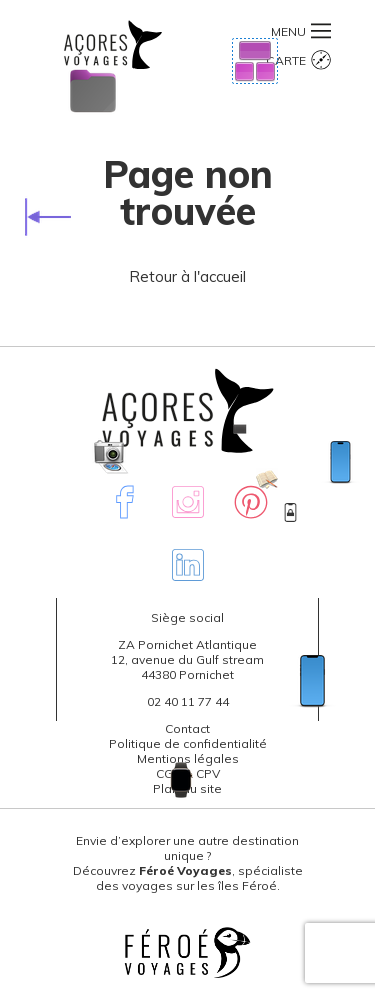 The image size is (375, 997). What do you see at coordinates (290, 512) in the screenshot?
I see `device is locked or secured` at bounding box center [290, 512].